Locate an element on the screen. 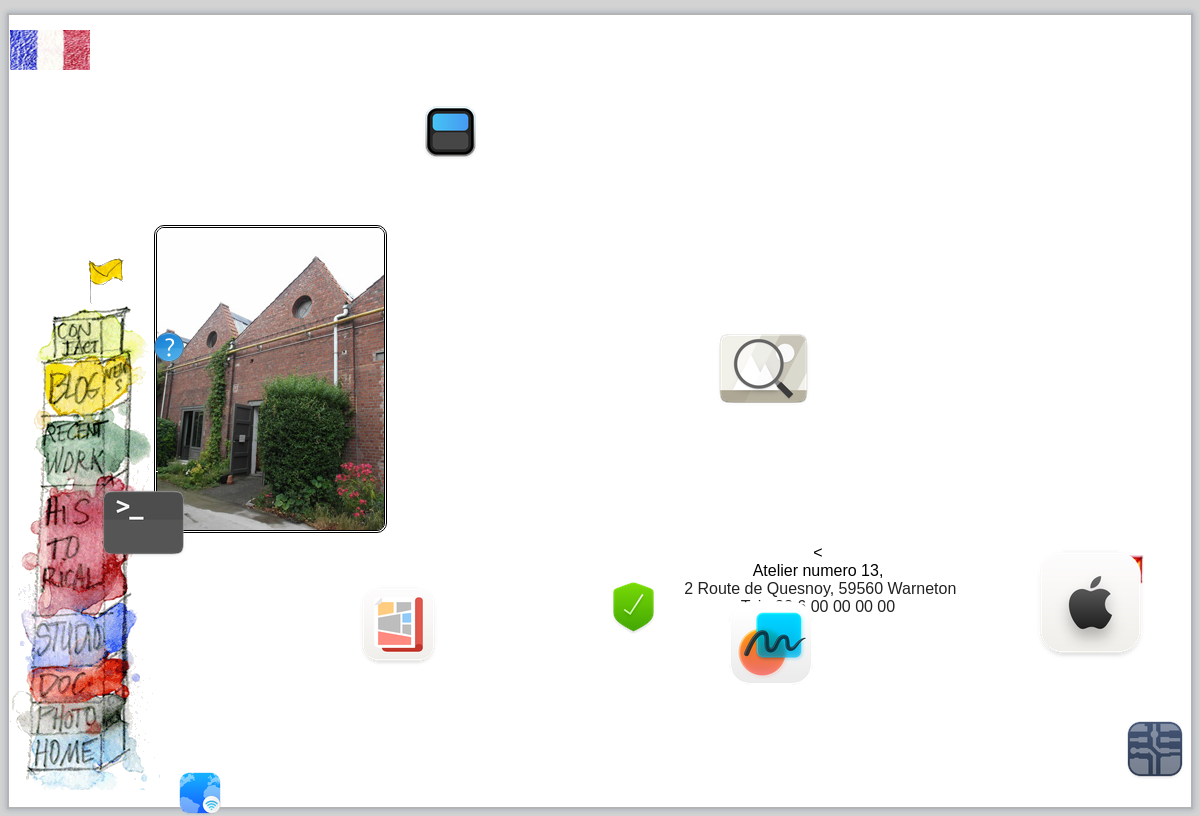  open eye of gnome image viewer is located at coordinates (763, 368).